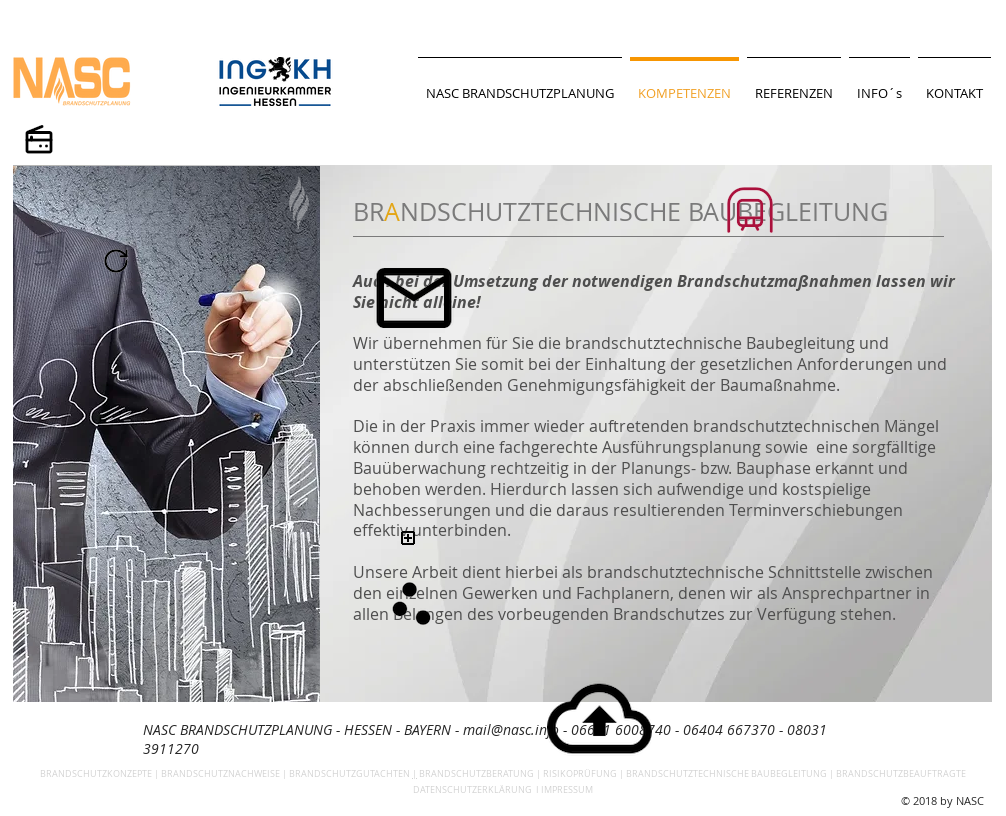 This screenshot has height=816, width=1006. What do you see at coordinates (412, 604) in the screenshot?
I see `view data as a scatter plot chart` at bounding box center [412, 604].